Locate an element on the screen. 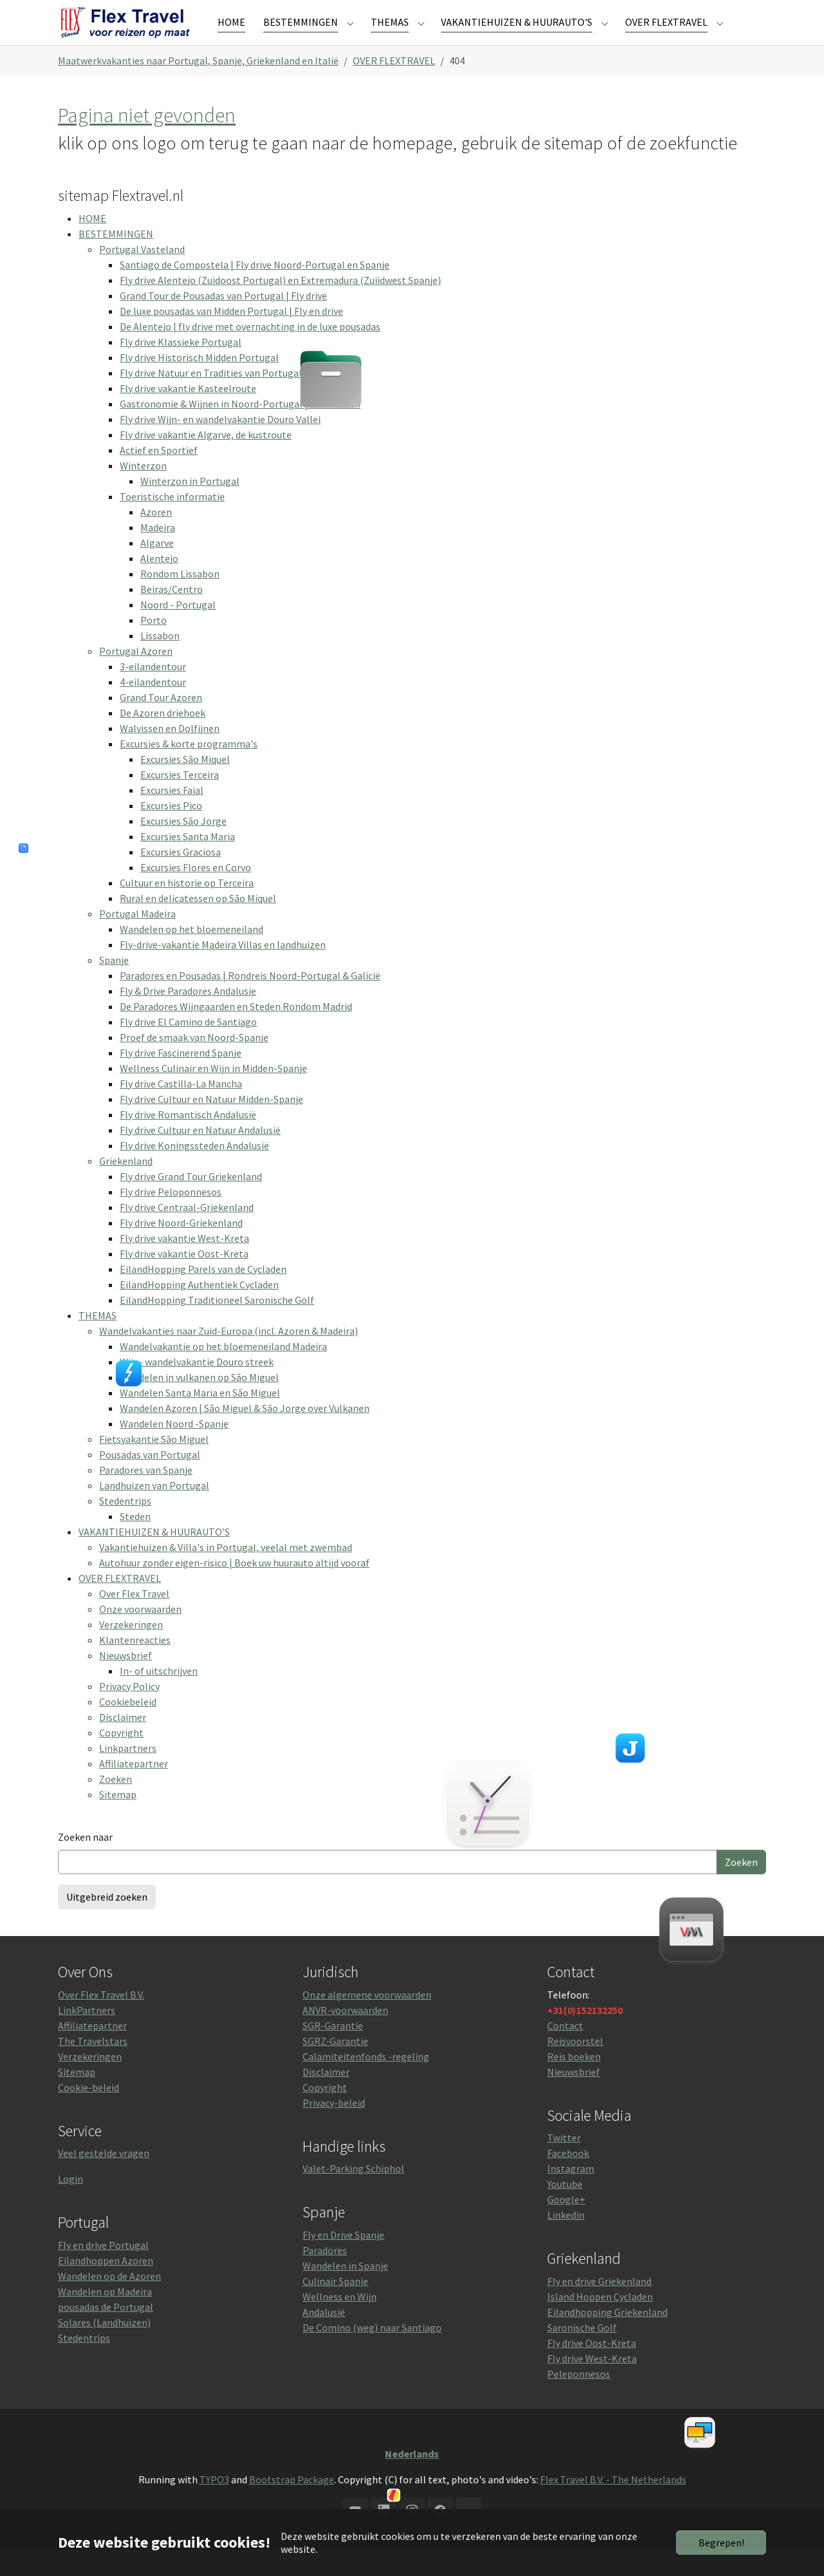  open Joplin note-taking app is located at coordinates (630, 1748).